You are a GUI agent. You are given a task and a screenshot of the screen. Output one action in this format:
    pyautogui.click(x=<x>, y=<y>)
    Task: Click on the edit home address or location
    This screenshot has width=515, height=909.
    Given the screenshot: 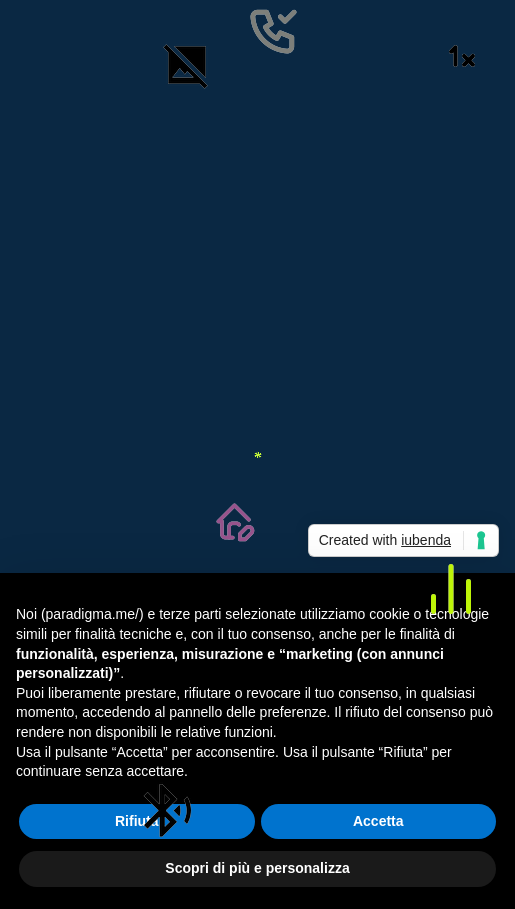 What is the action you would take?
    pyautogui.click(x=234, y=521)
    